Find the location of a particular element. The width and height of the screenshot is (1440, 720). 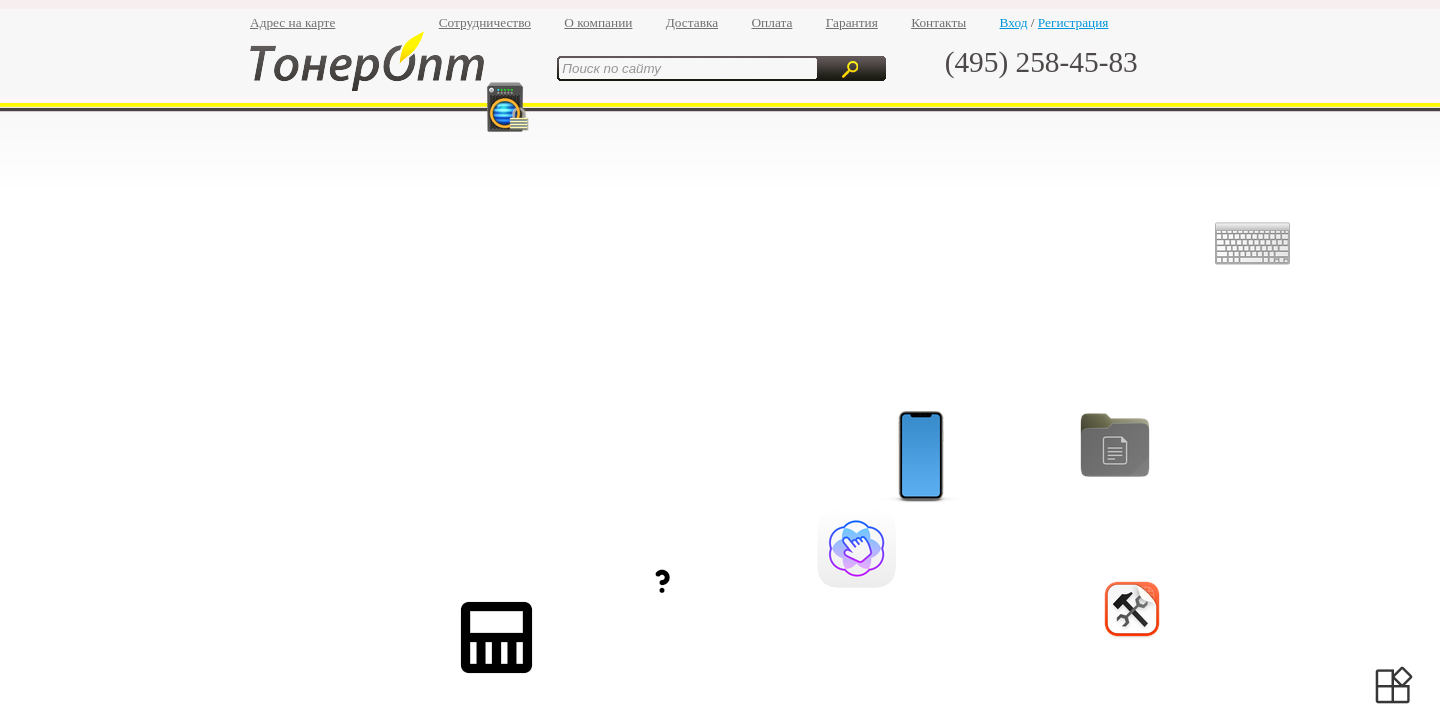

install new software or application is located at coordinates (1394, 685).